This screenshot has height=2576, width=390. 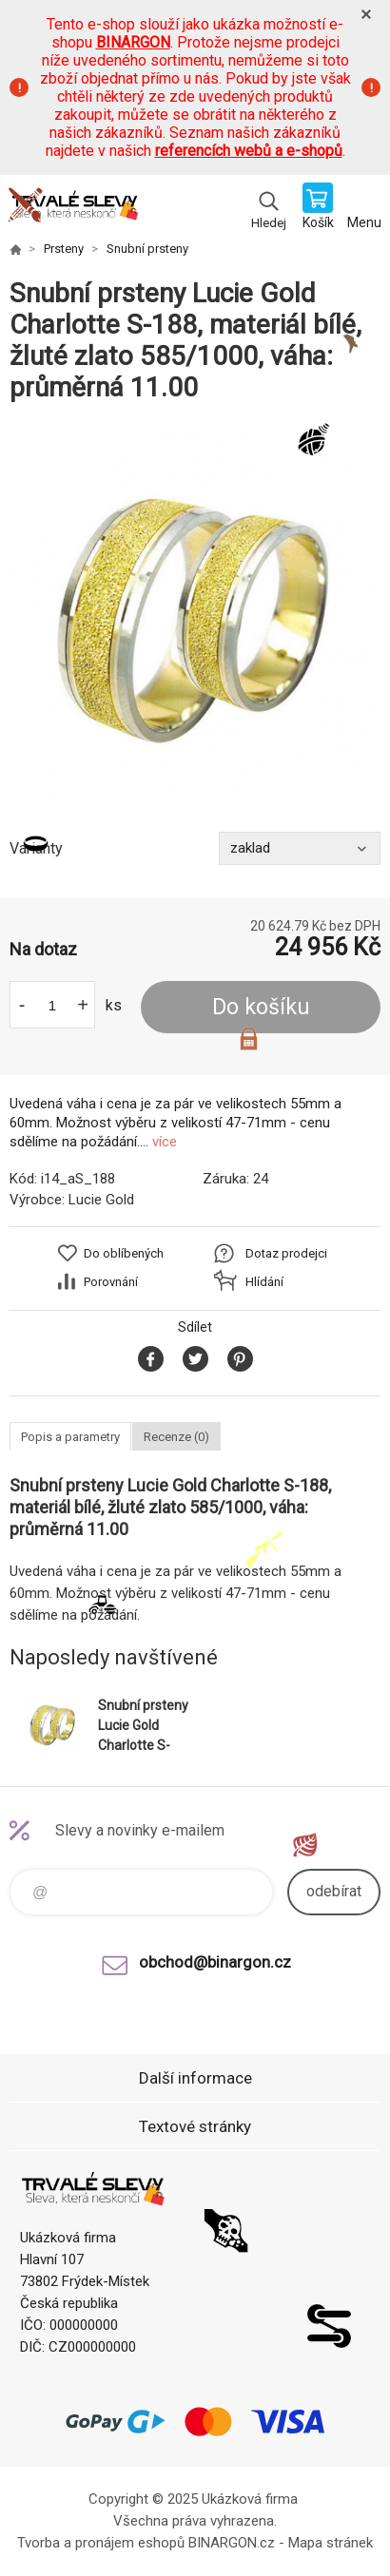 What do you see at coordinates (304, 1844) in the screenshot?
I see `represents a plant or nature category` at bounding box center [304, 1844].